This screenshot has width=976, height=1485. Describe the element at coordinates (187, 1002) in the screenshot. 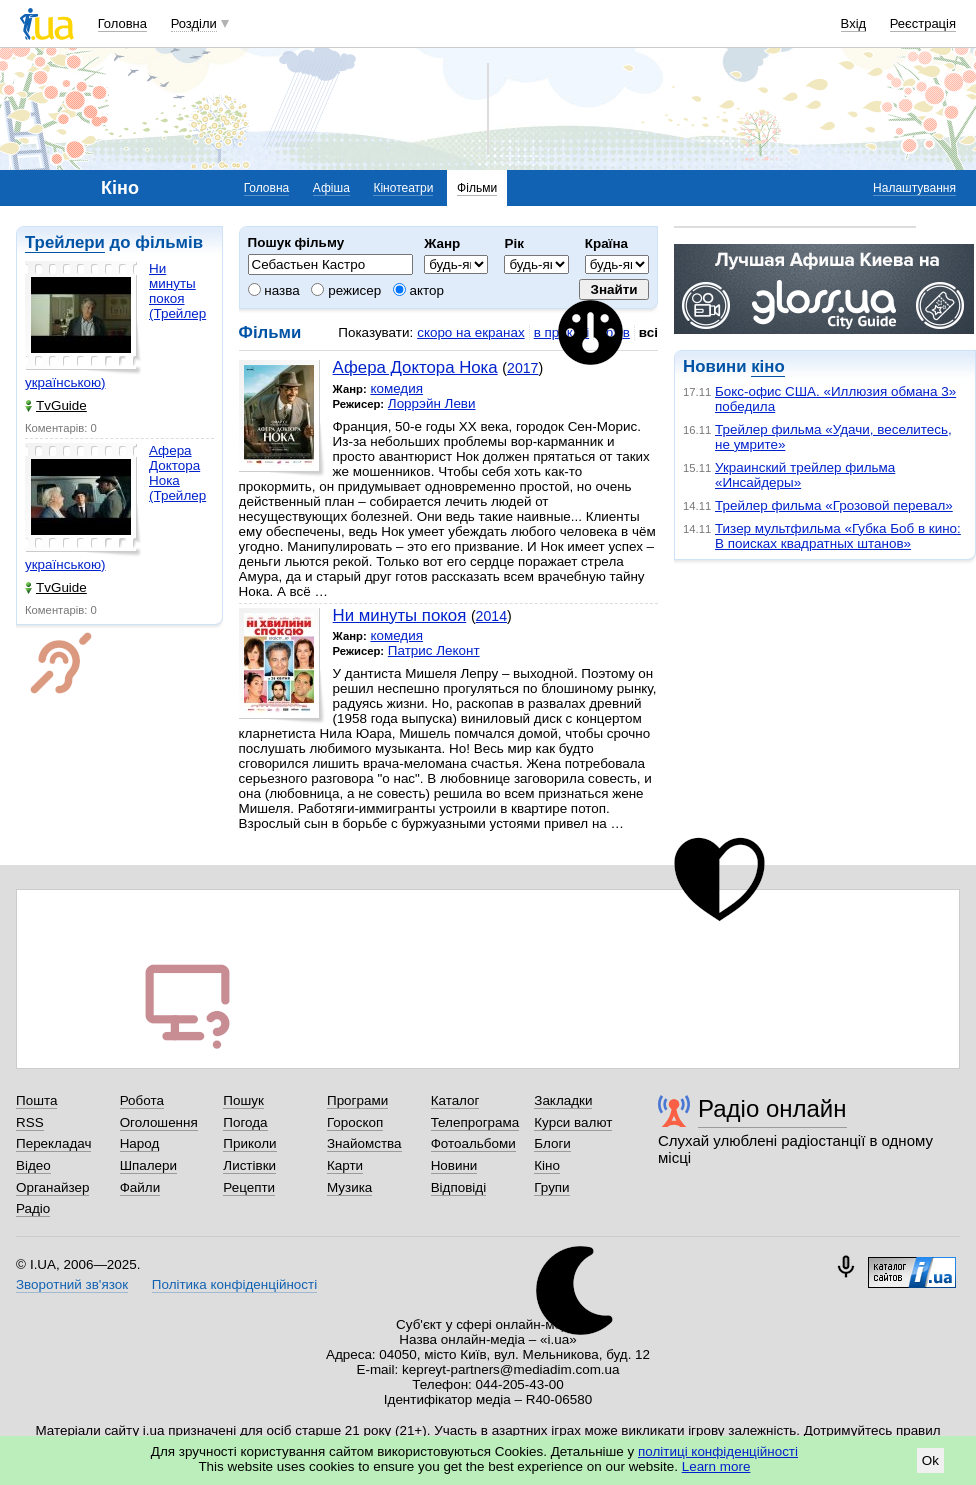

I see `get help with desktop or computer settings` at that location.